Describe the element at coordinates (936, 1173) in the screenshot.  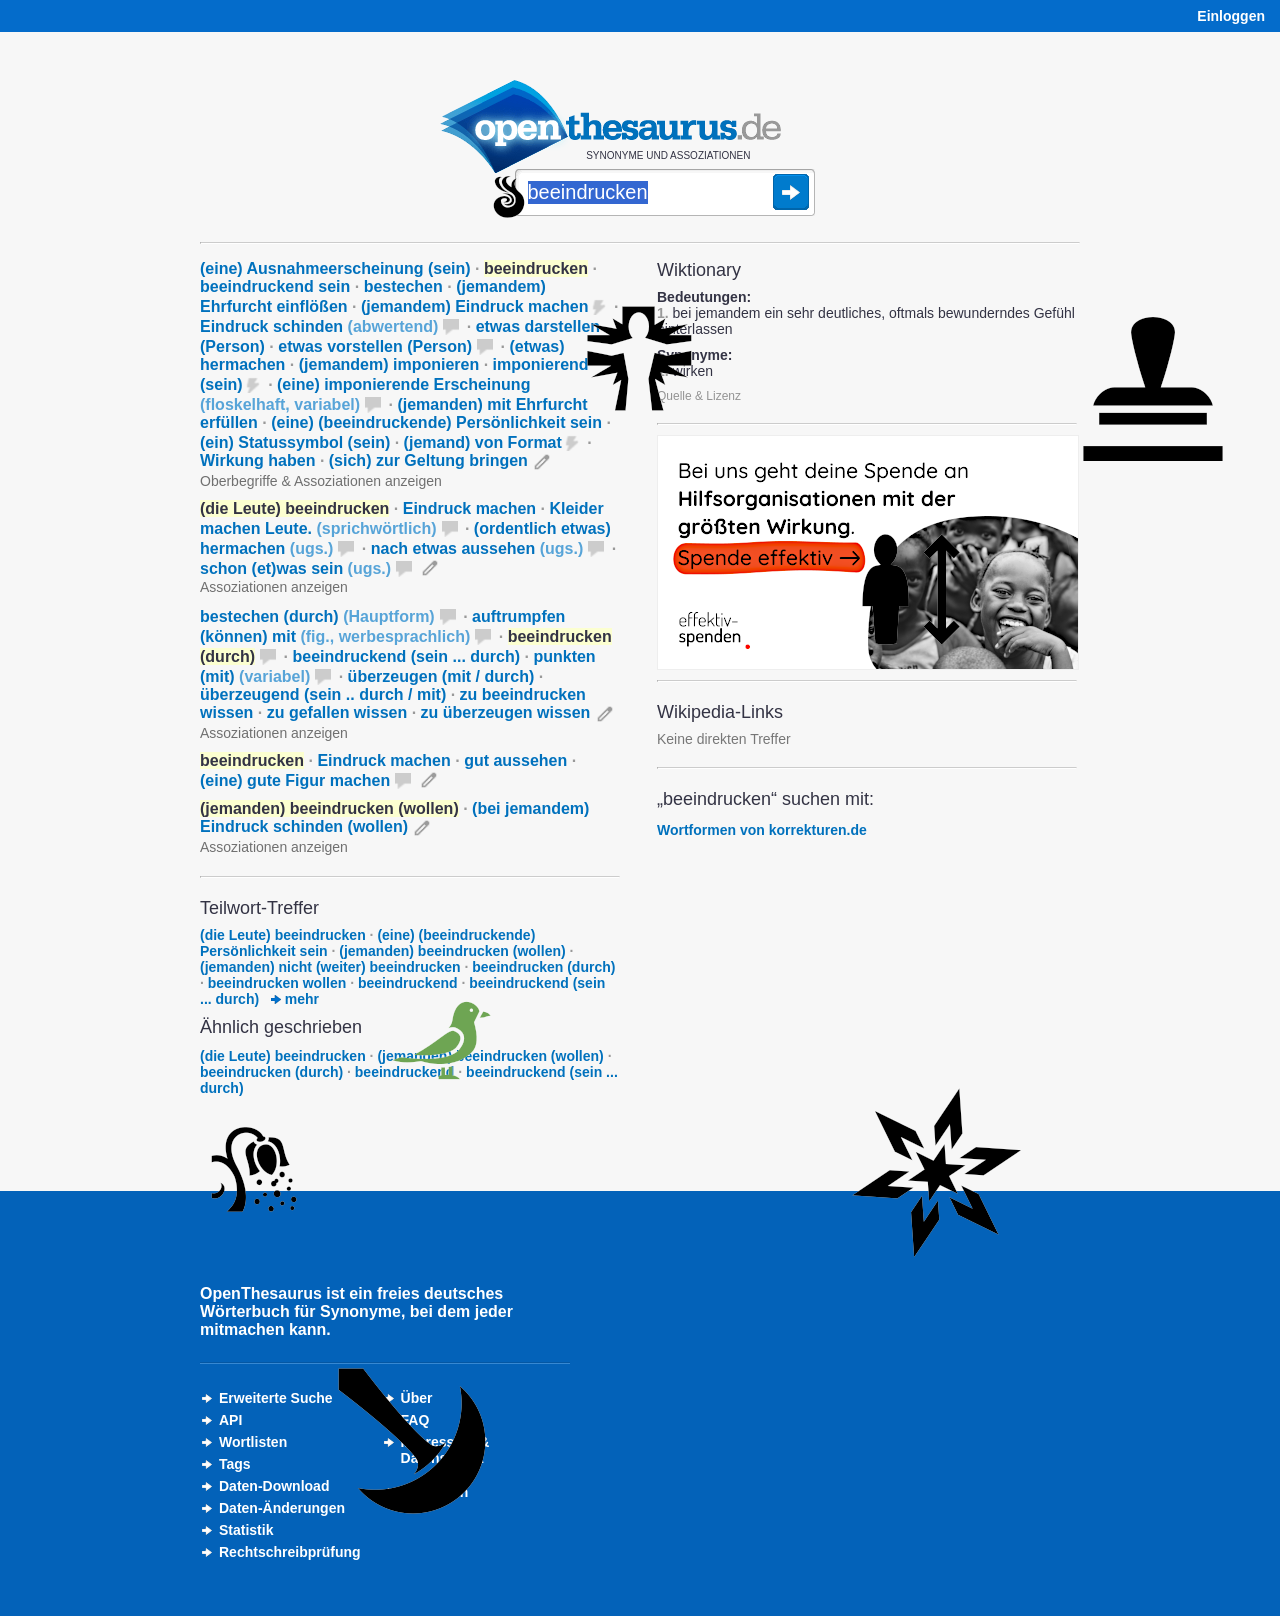
I see `mark item as favorite` at that location.